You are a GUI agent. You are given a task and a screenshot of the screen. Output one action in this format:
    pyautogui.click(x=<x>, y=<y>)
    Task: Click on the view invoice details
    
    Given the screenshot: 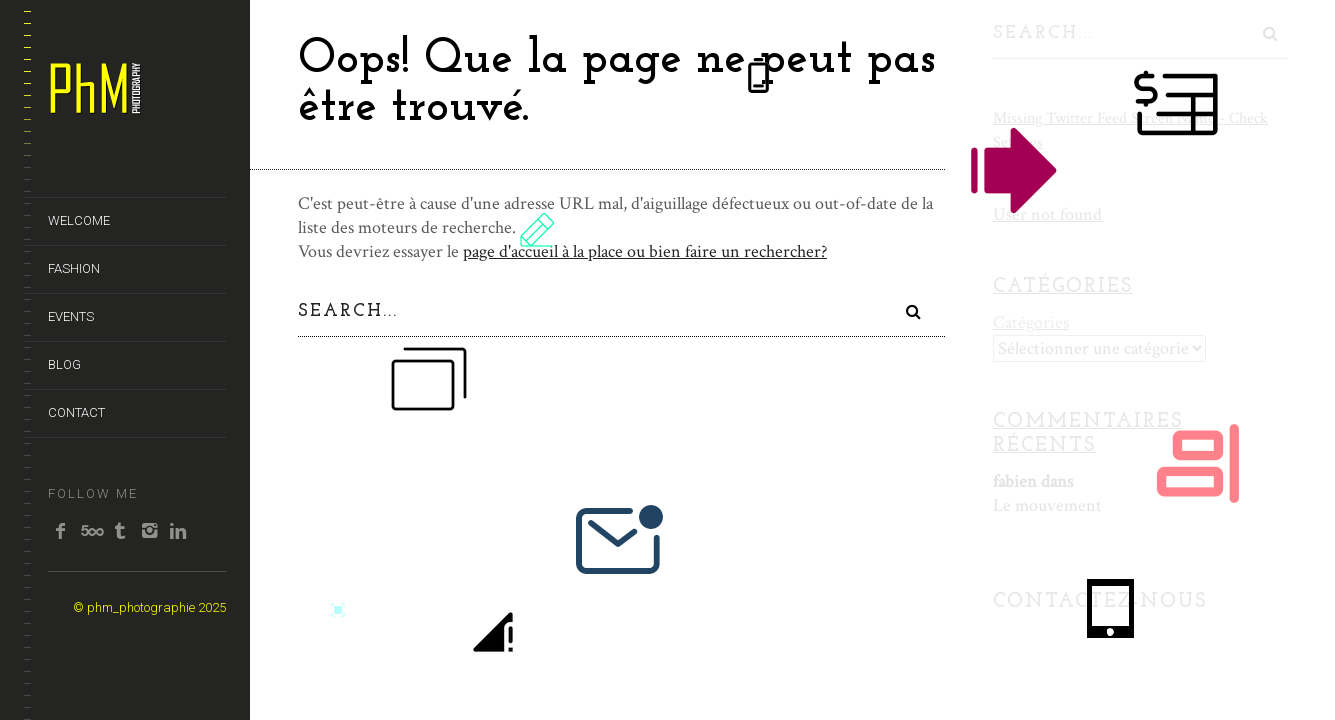 What is the action you would take?
    pyautogui.click(x=1177, y=104)
    